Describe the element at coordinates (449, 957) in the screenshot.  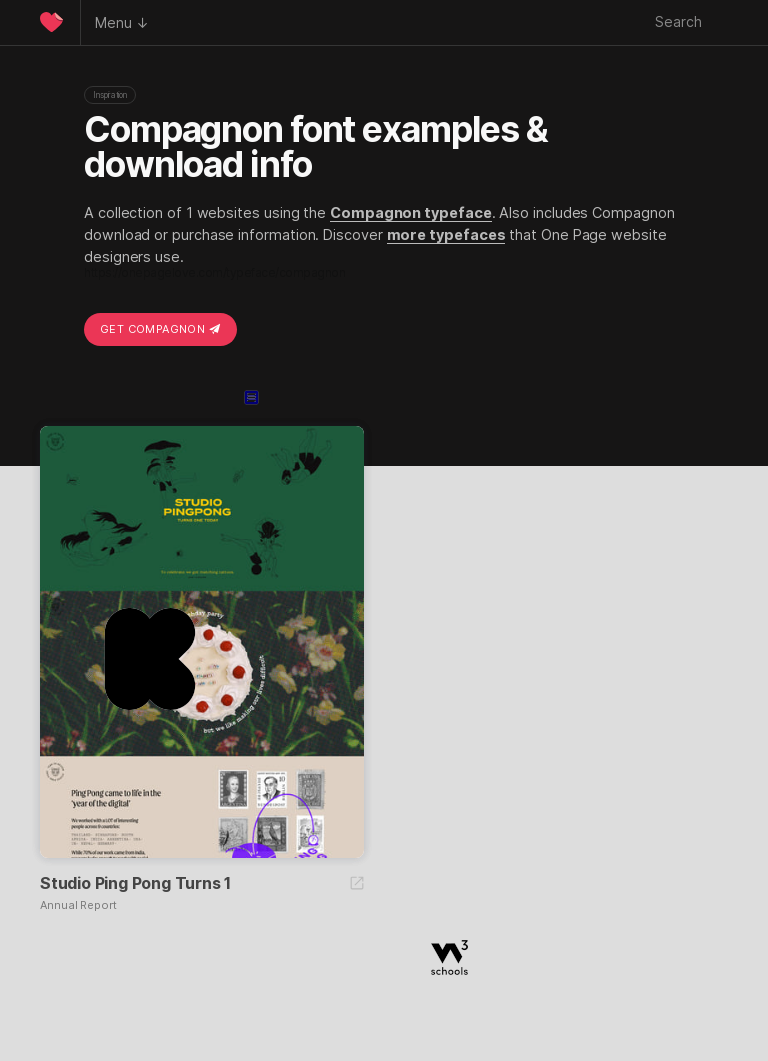
I see `visit W3Schools website` at that location.